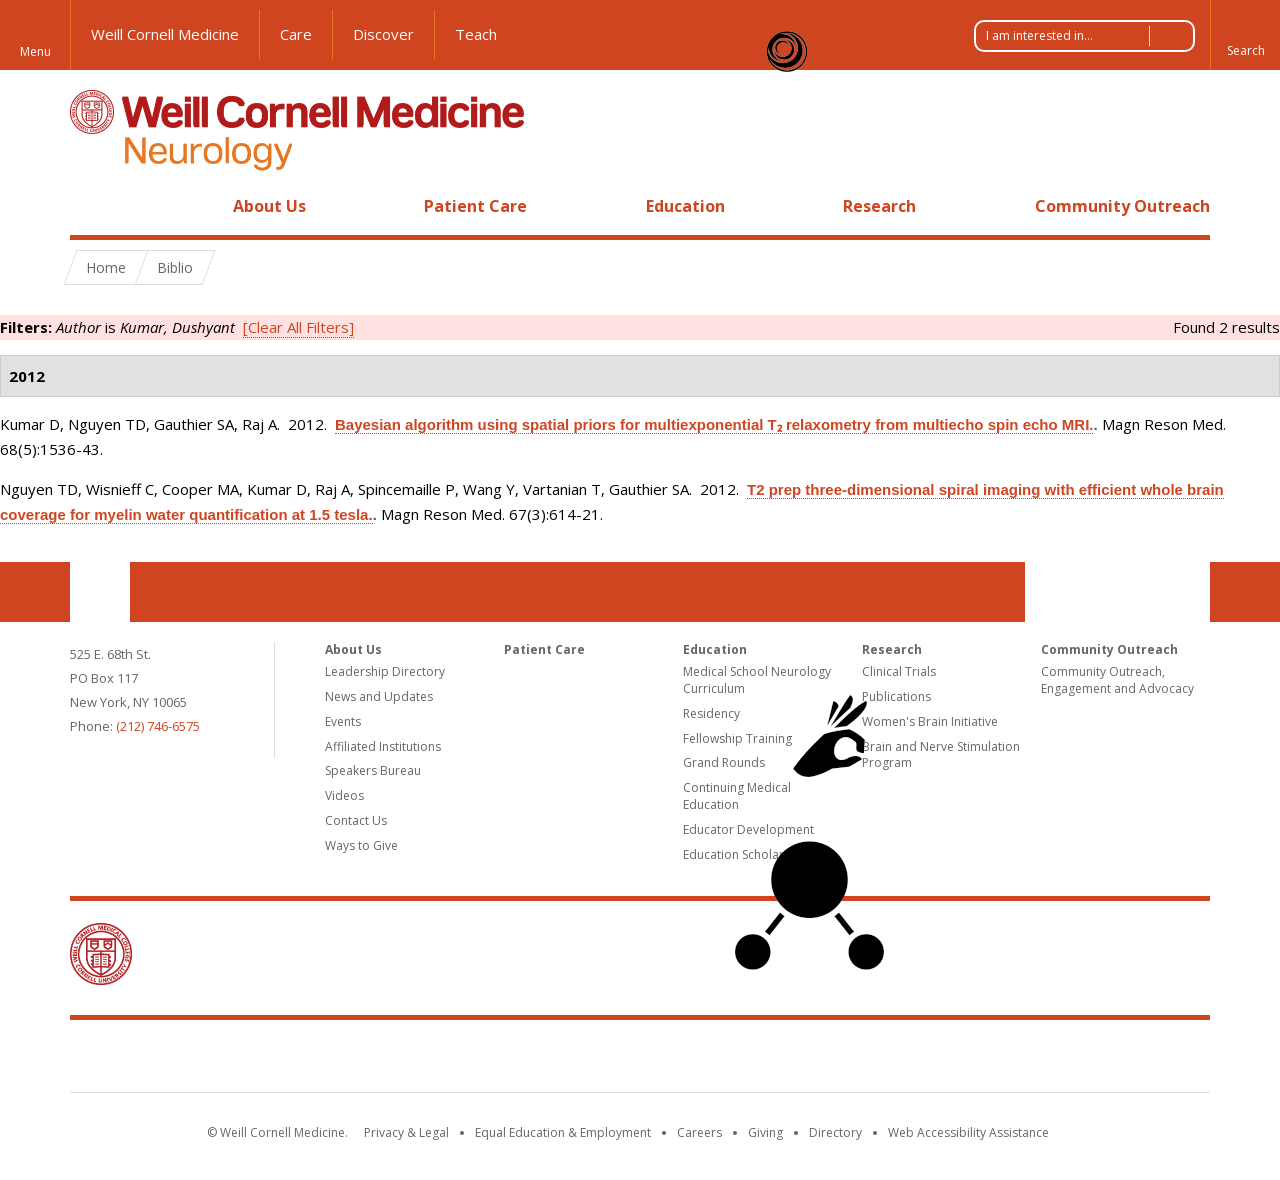 This screenshot has width=1280, height=1180. I want to click on indicates water or hydration level, so click(809, 905).